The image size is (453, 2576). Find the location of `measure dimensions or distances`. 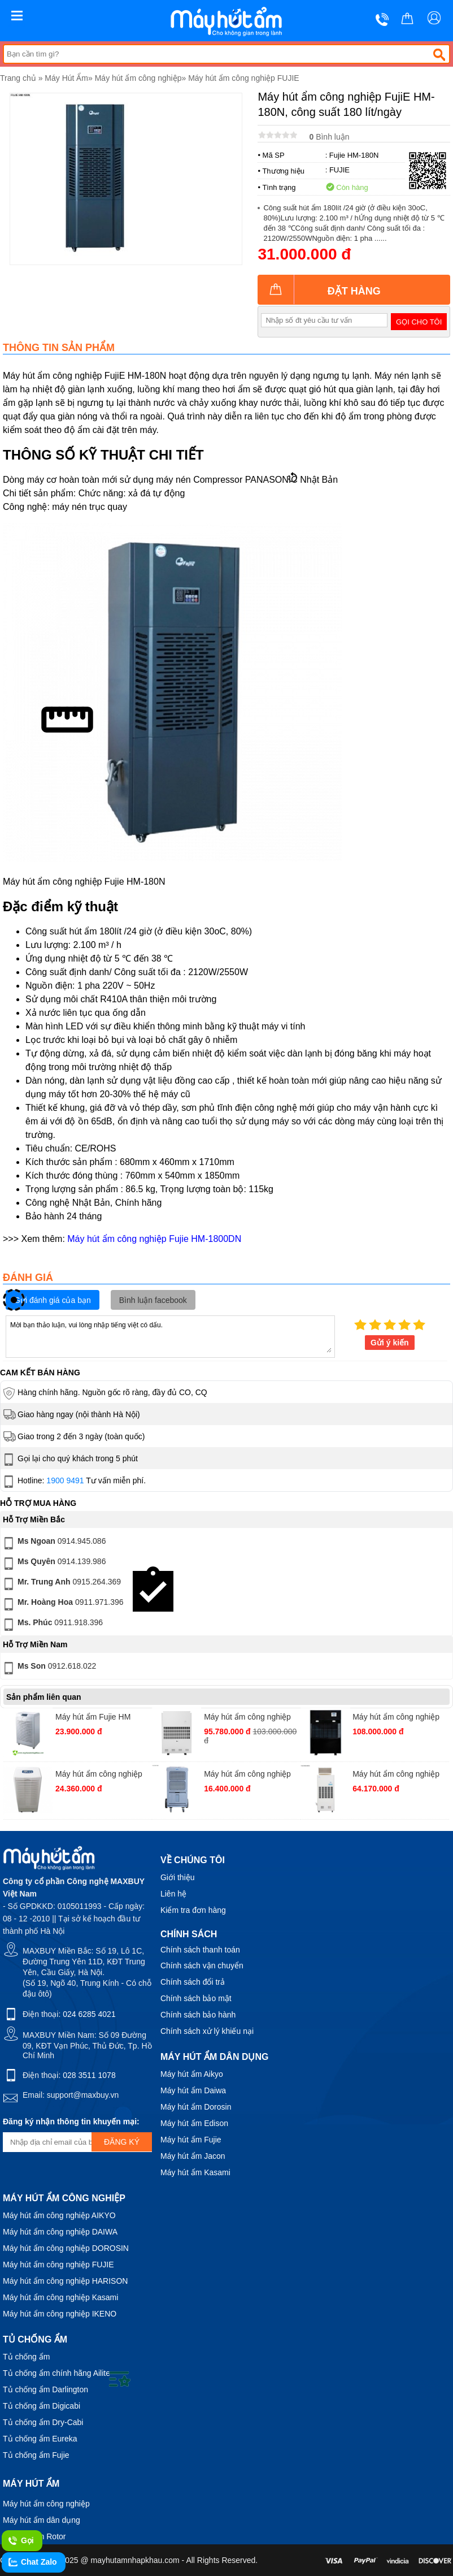

measure dimensions or distances is located at coordinates (67, 720).